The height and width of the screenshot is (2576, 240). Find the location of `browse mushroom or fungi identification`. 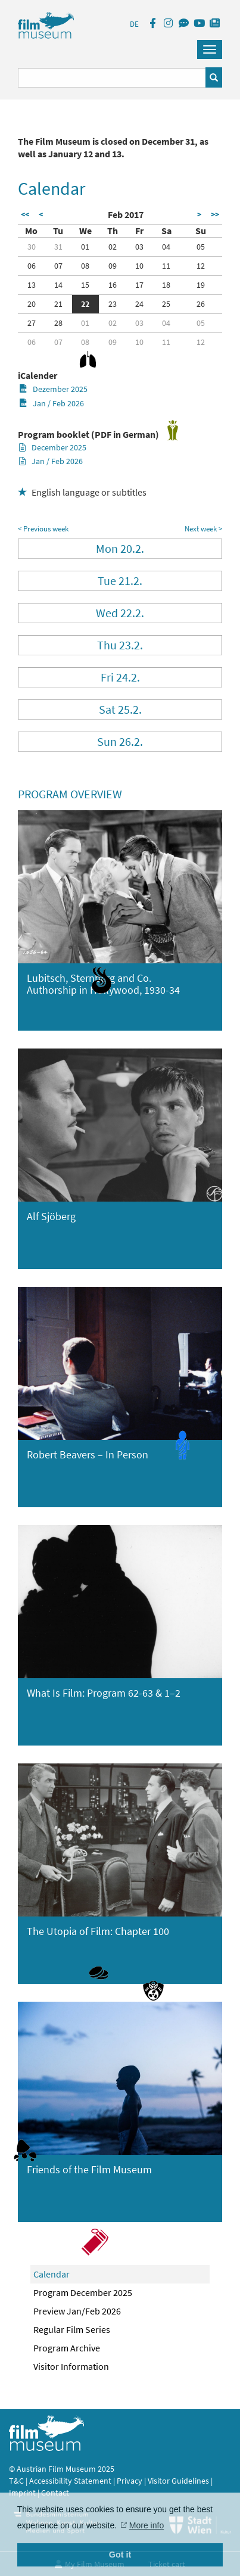

browse mushroom or fungi identification is located at coordinates (25, 2150).